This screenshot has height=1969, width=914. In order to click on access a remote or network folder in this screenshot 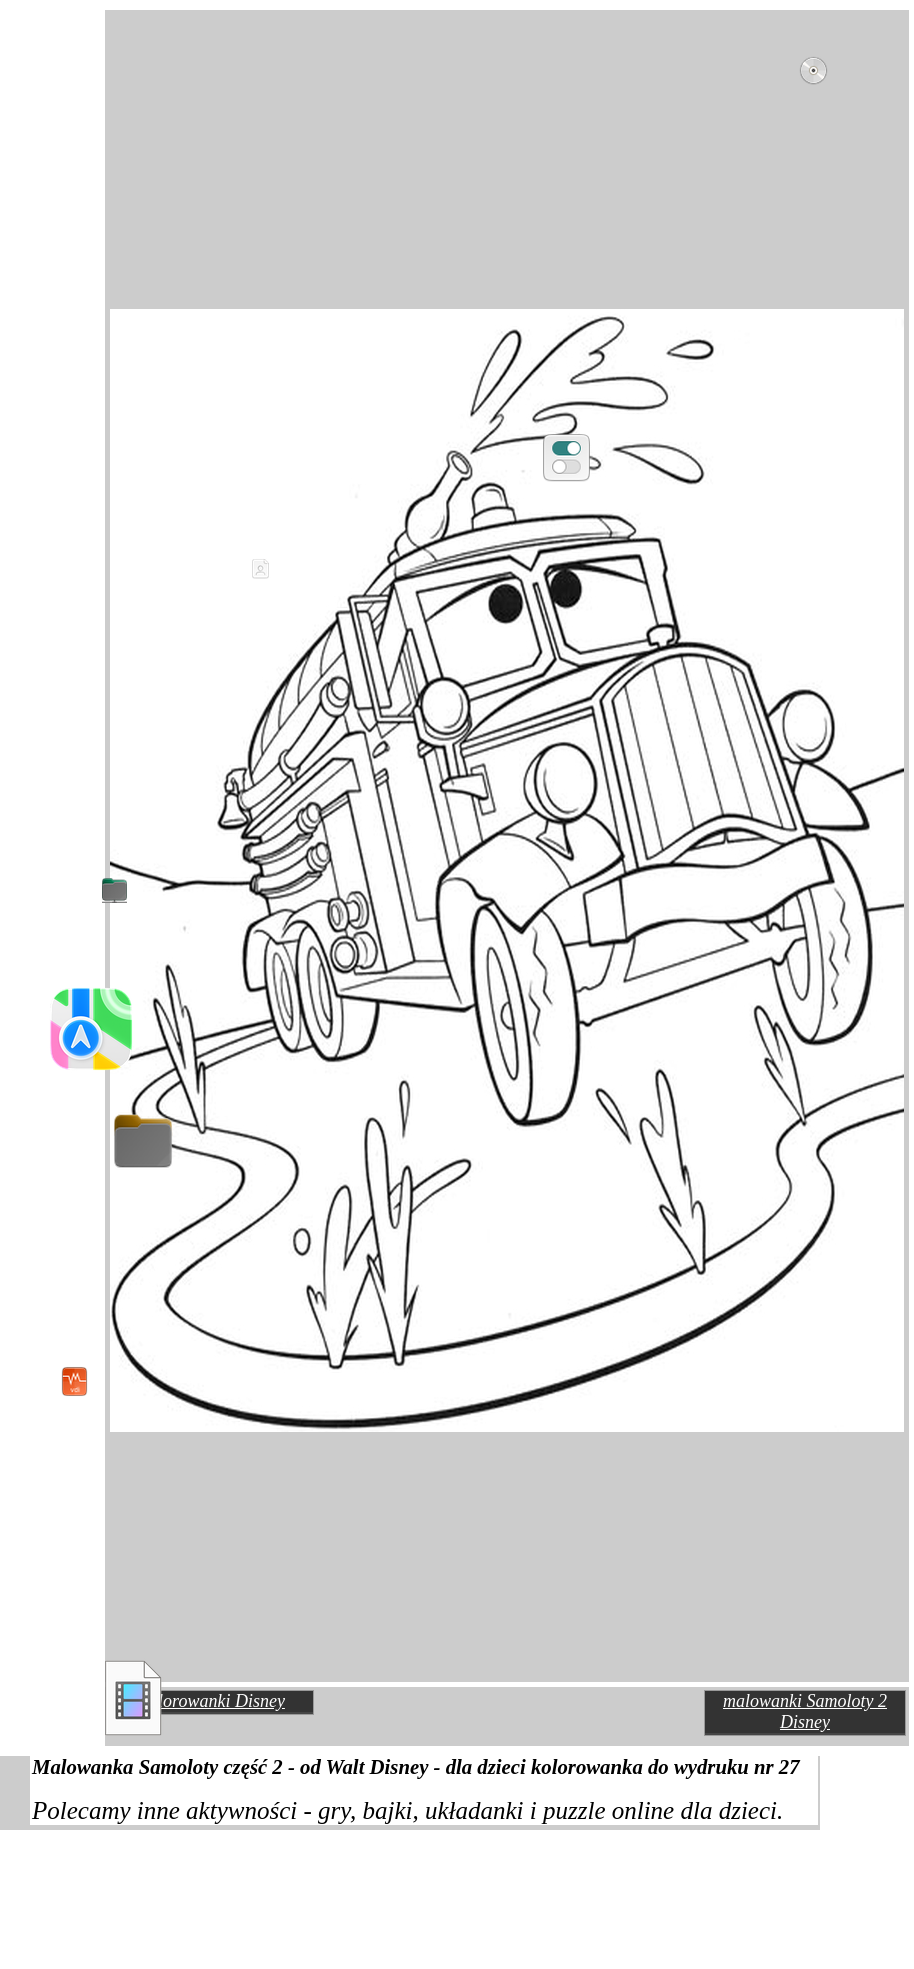, I will do `click(114, 890)`.